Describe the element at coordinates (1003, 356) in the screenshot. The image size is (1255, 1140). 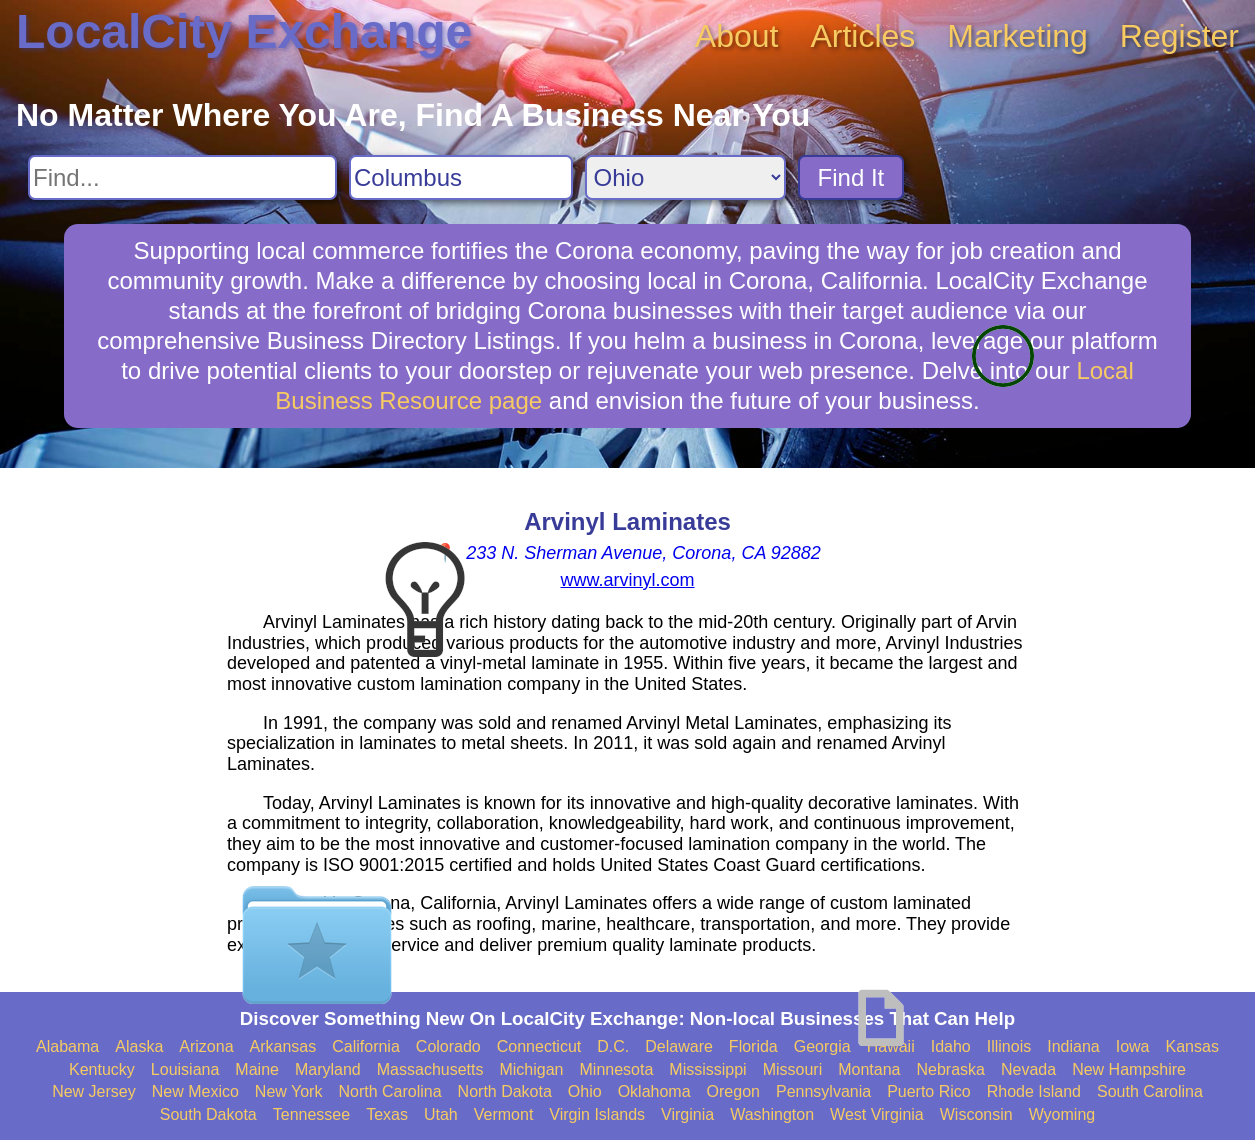
I see `indicates fullwidth input mode is active` at that location.